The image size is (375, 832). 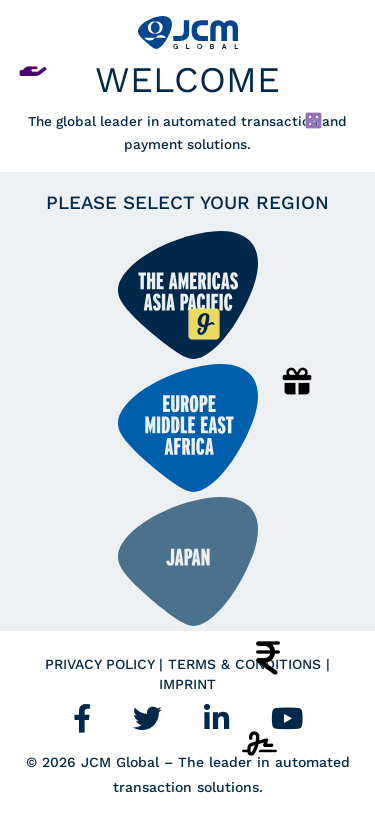 What do you see at coordinates (313, 120) in the screenshot?
I see `indicates a random or chance-based action` at bounding box center [313, 120].